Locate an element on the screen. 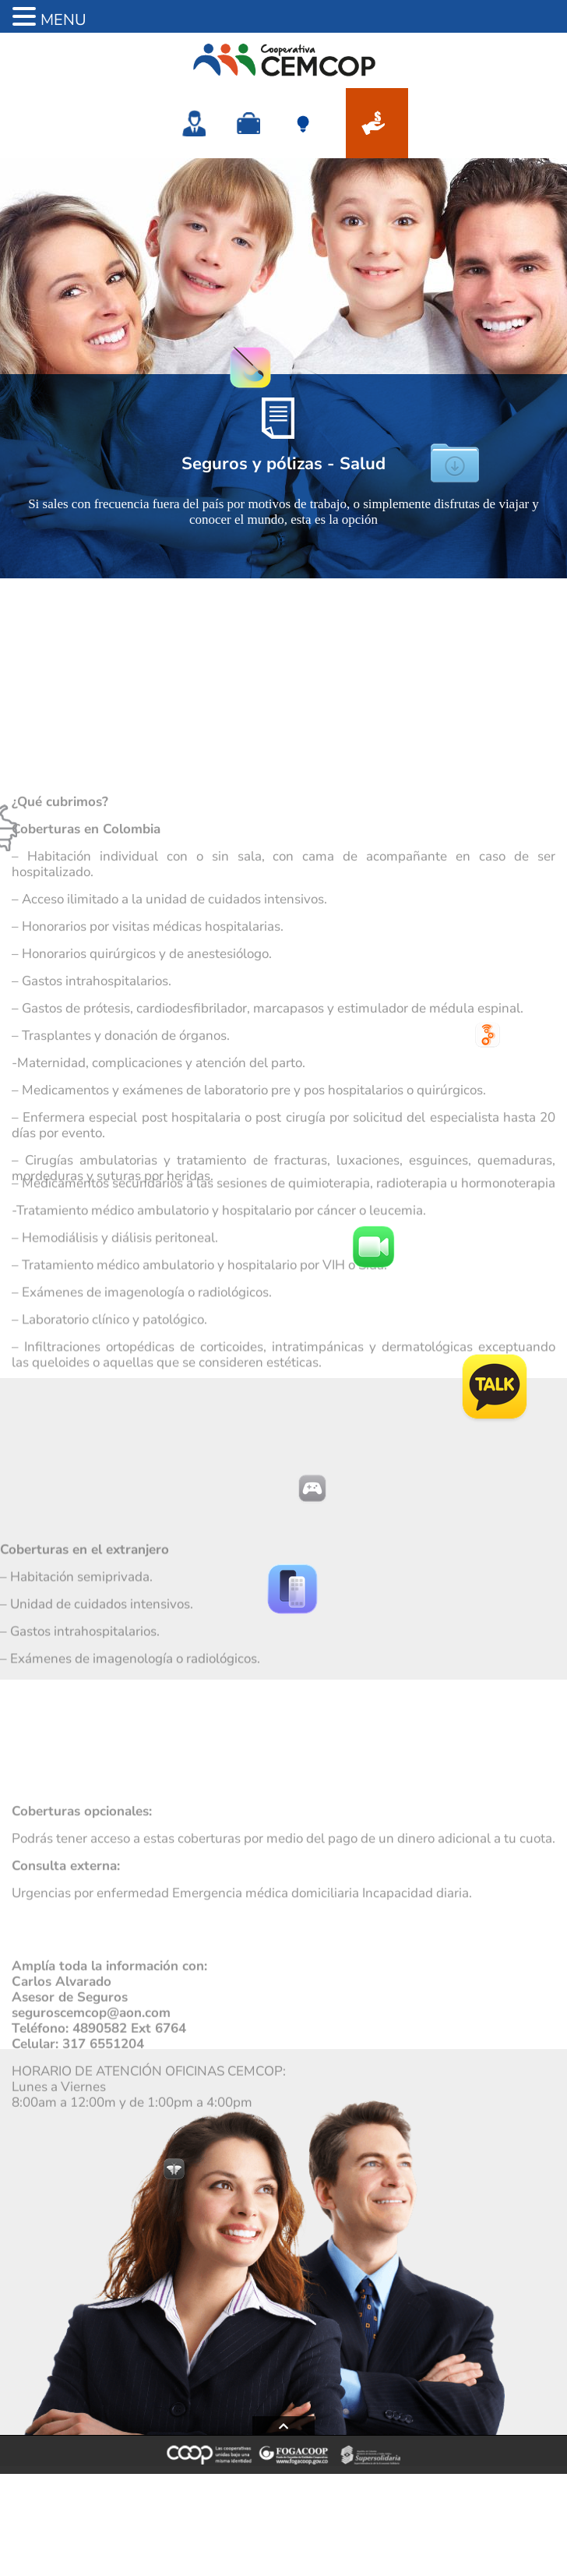 Image resolution: width=567 pixels, height=2576 pixels. open kde connect preferences is located at coordinates (292, 1588).